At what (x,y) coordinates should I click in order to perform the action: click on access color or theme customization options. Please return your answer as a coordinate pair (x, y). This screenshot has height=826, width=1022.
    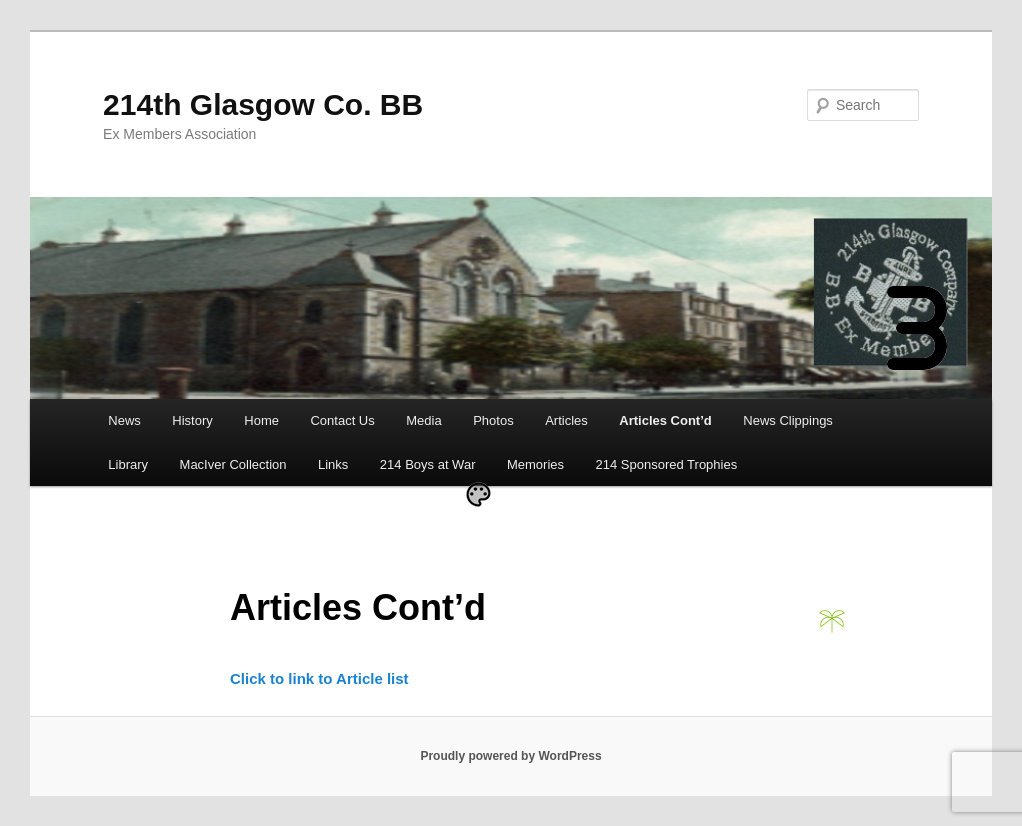
    Looking at the image, I should click on (478, 494).